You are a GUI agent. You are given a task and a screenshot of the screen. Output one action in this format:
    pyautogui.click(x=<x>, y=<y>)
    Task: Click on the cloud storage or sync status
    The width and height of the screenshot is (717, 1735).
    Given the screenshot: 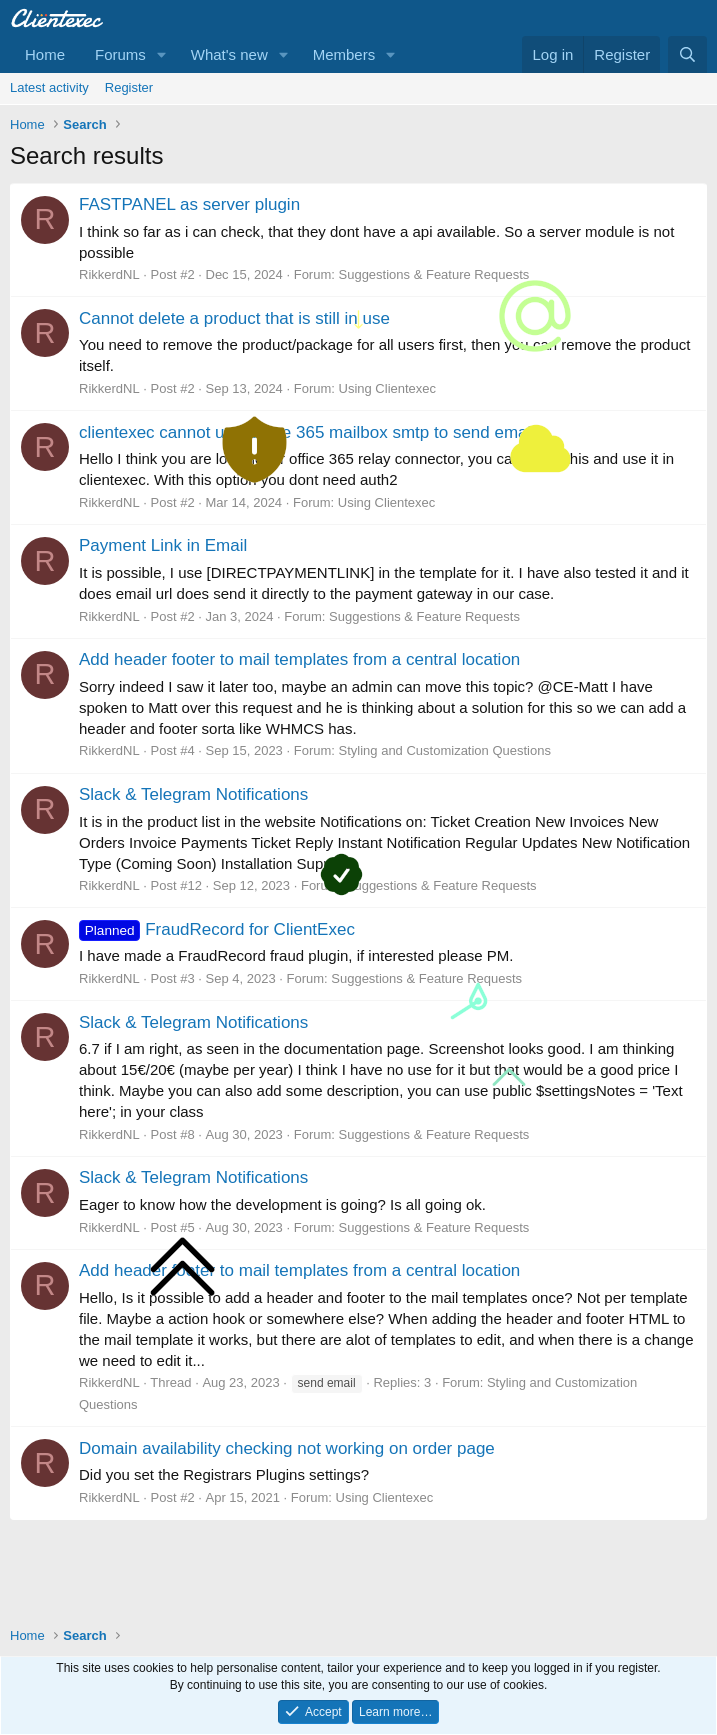 What is the action you would take?
    pyautogui.click(x=540, y=448)
    